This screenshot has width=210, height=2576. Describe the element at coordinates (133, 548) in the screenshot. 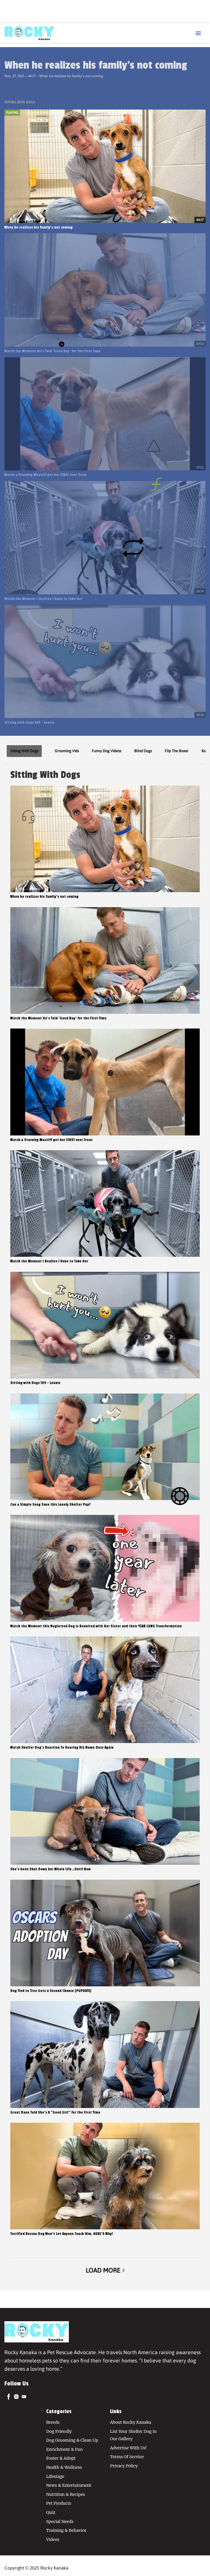

I see `enable repeat mode for media playback` at that location.